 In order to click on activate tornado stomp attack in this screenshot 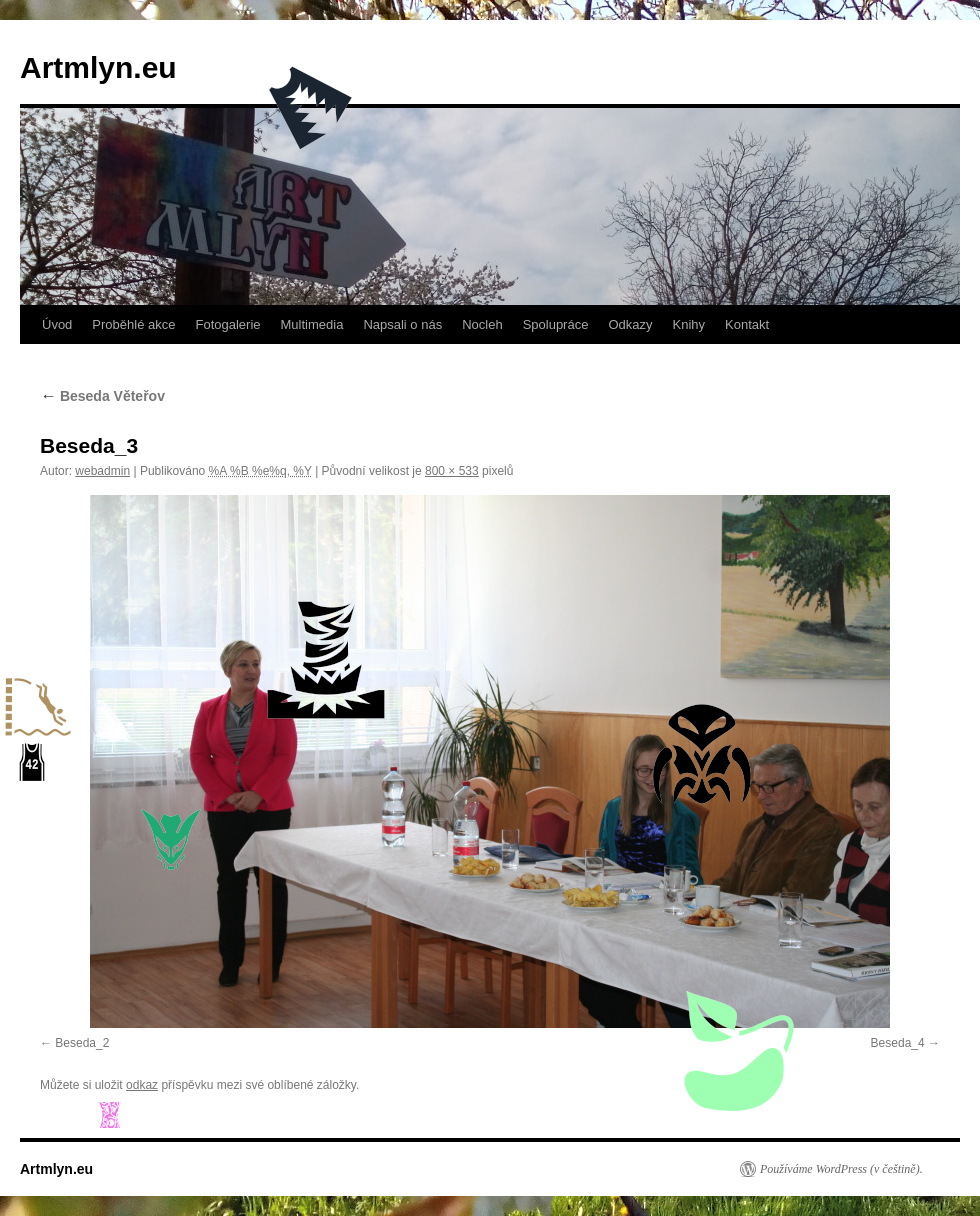, I will do `click(326, 660)`.